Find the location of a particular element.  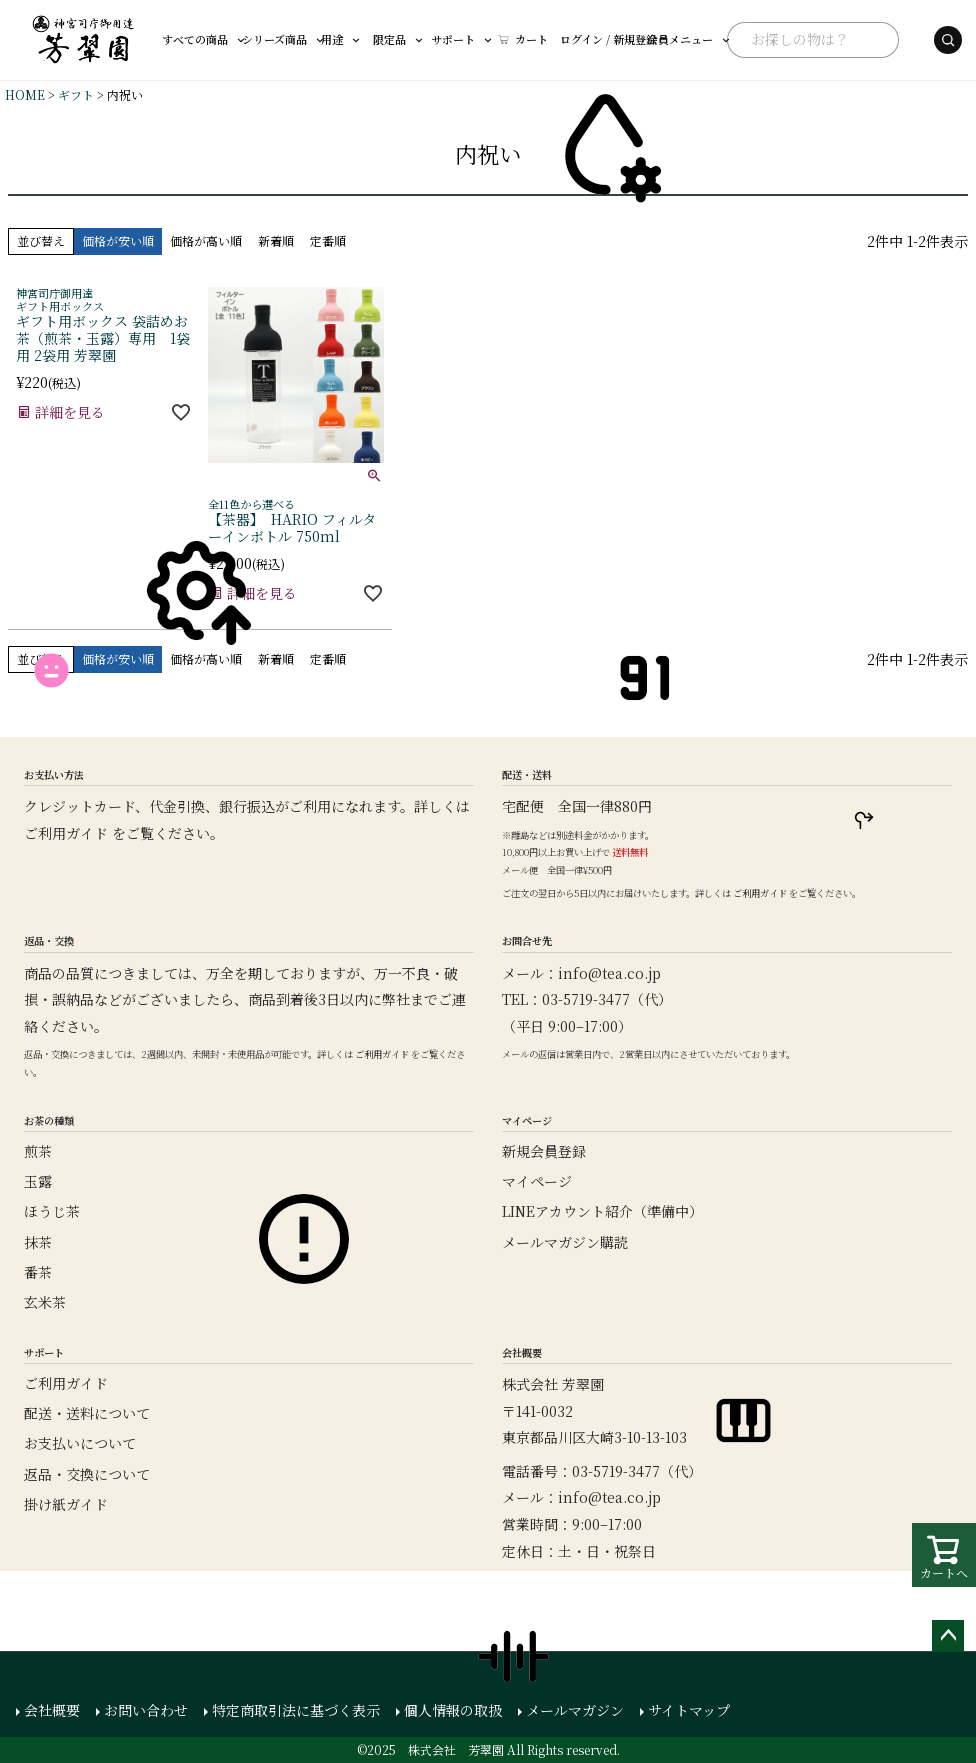

open piano or keyboard instrument app is located at coordinates (743, 1420).